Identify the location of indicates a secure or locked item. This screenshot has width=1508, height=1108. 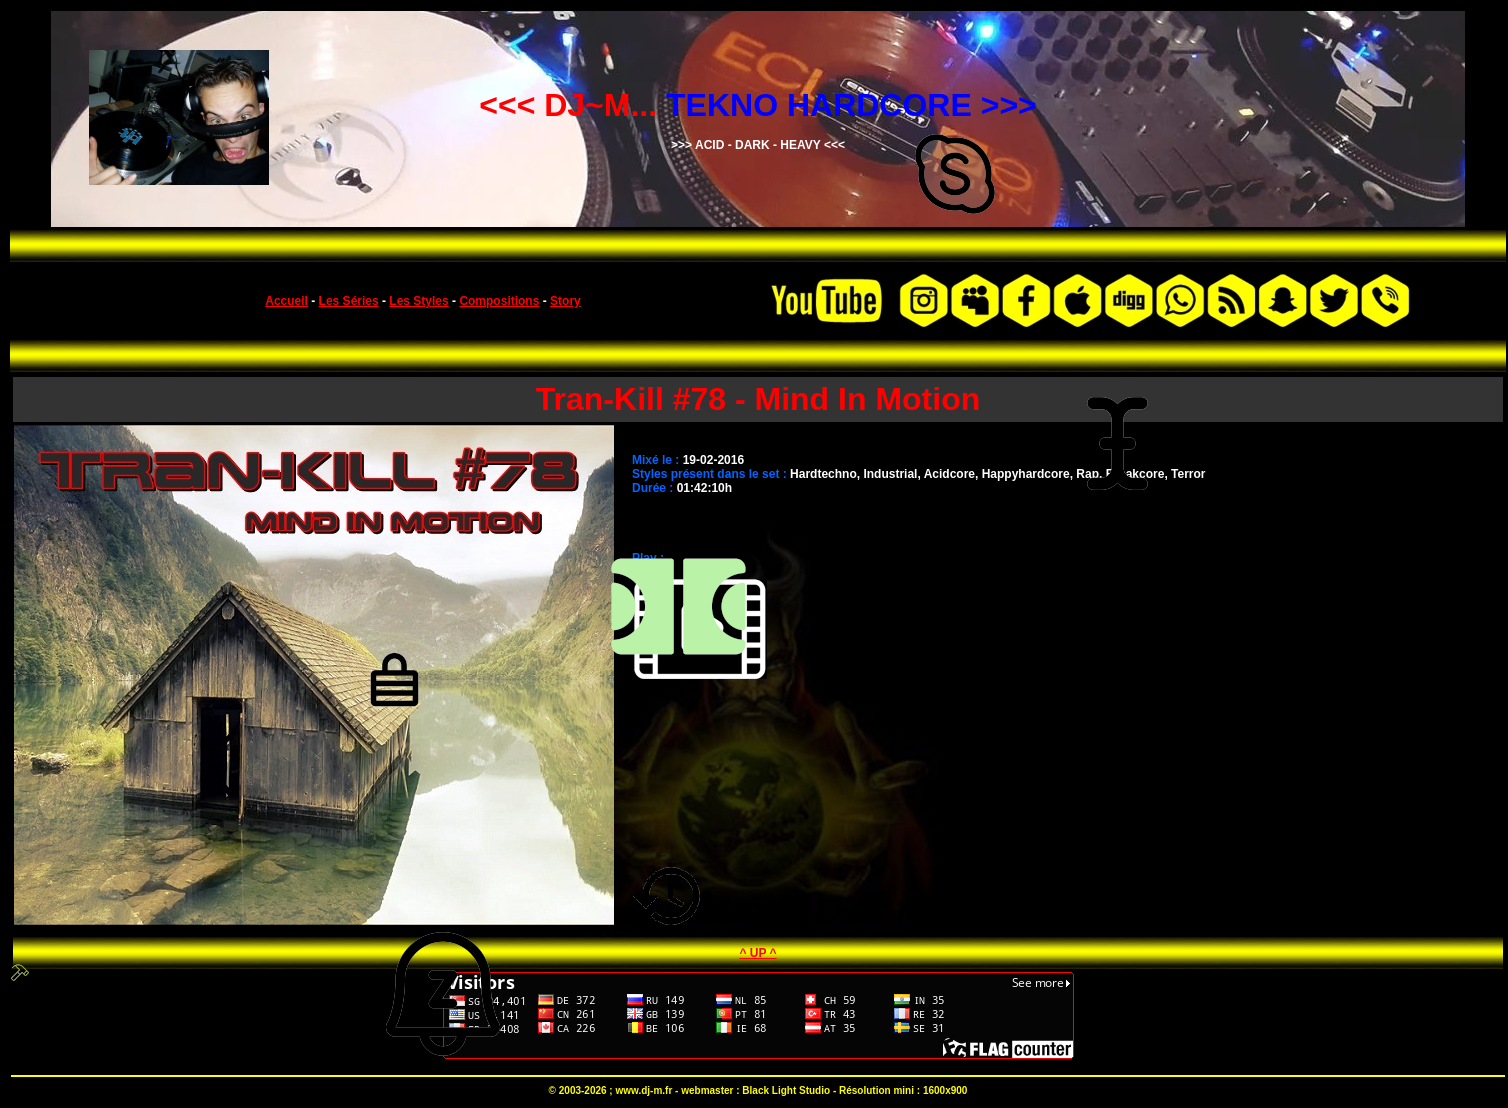
(394, 682).